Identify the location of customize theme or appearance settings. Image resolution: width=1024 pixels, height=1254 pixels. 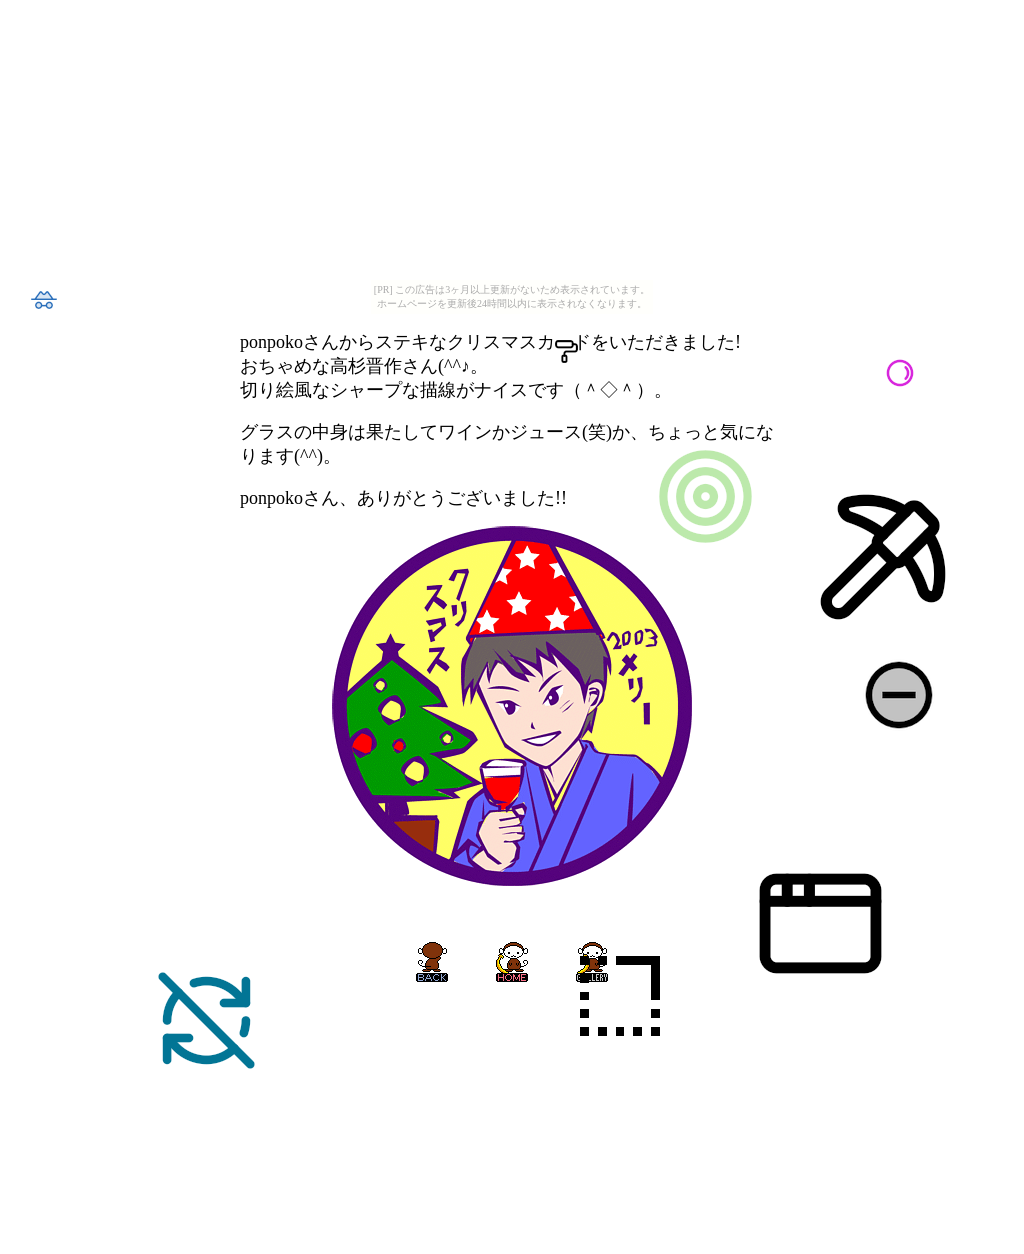
(566, 351).